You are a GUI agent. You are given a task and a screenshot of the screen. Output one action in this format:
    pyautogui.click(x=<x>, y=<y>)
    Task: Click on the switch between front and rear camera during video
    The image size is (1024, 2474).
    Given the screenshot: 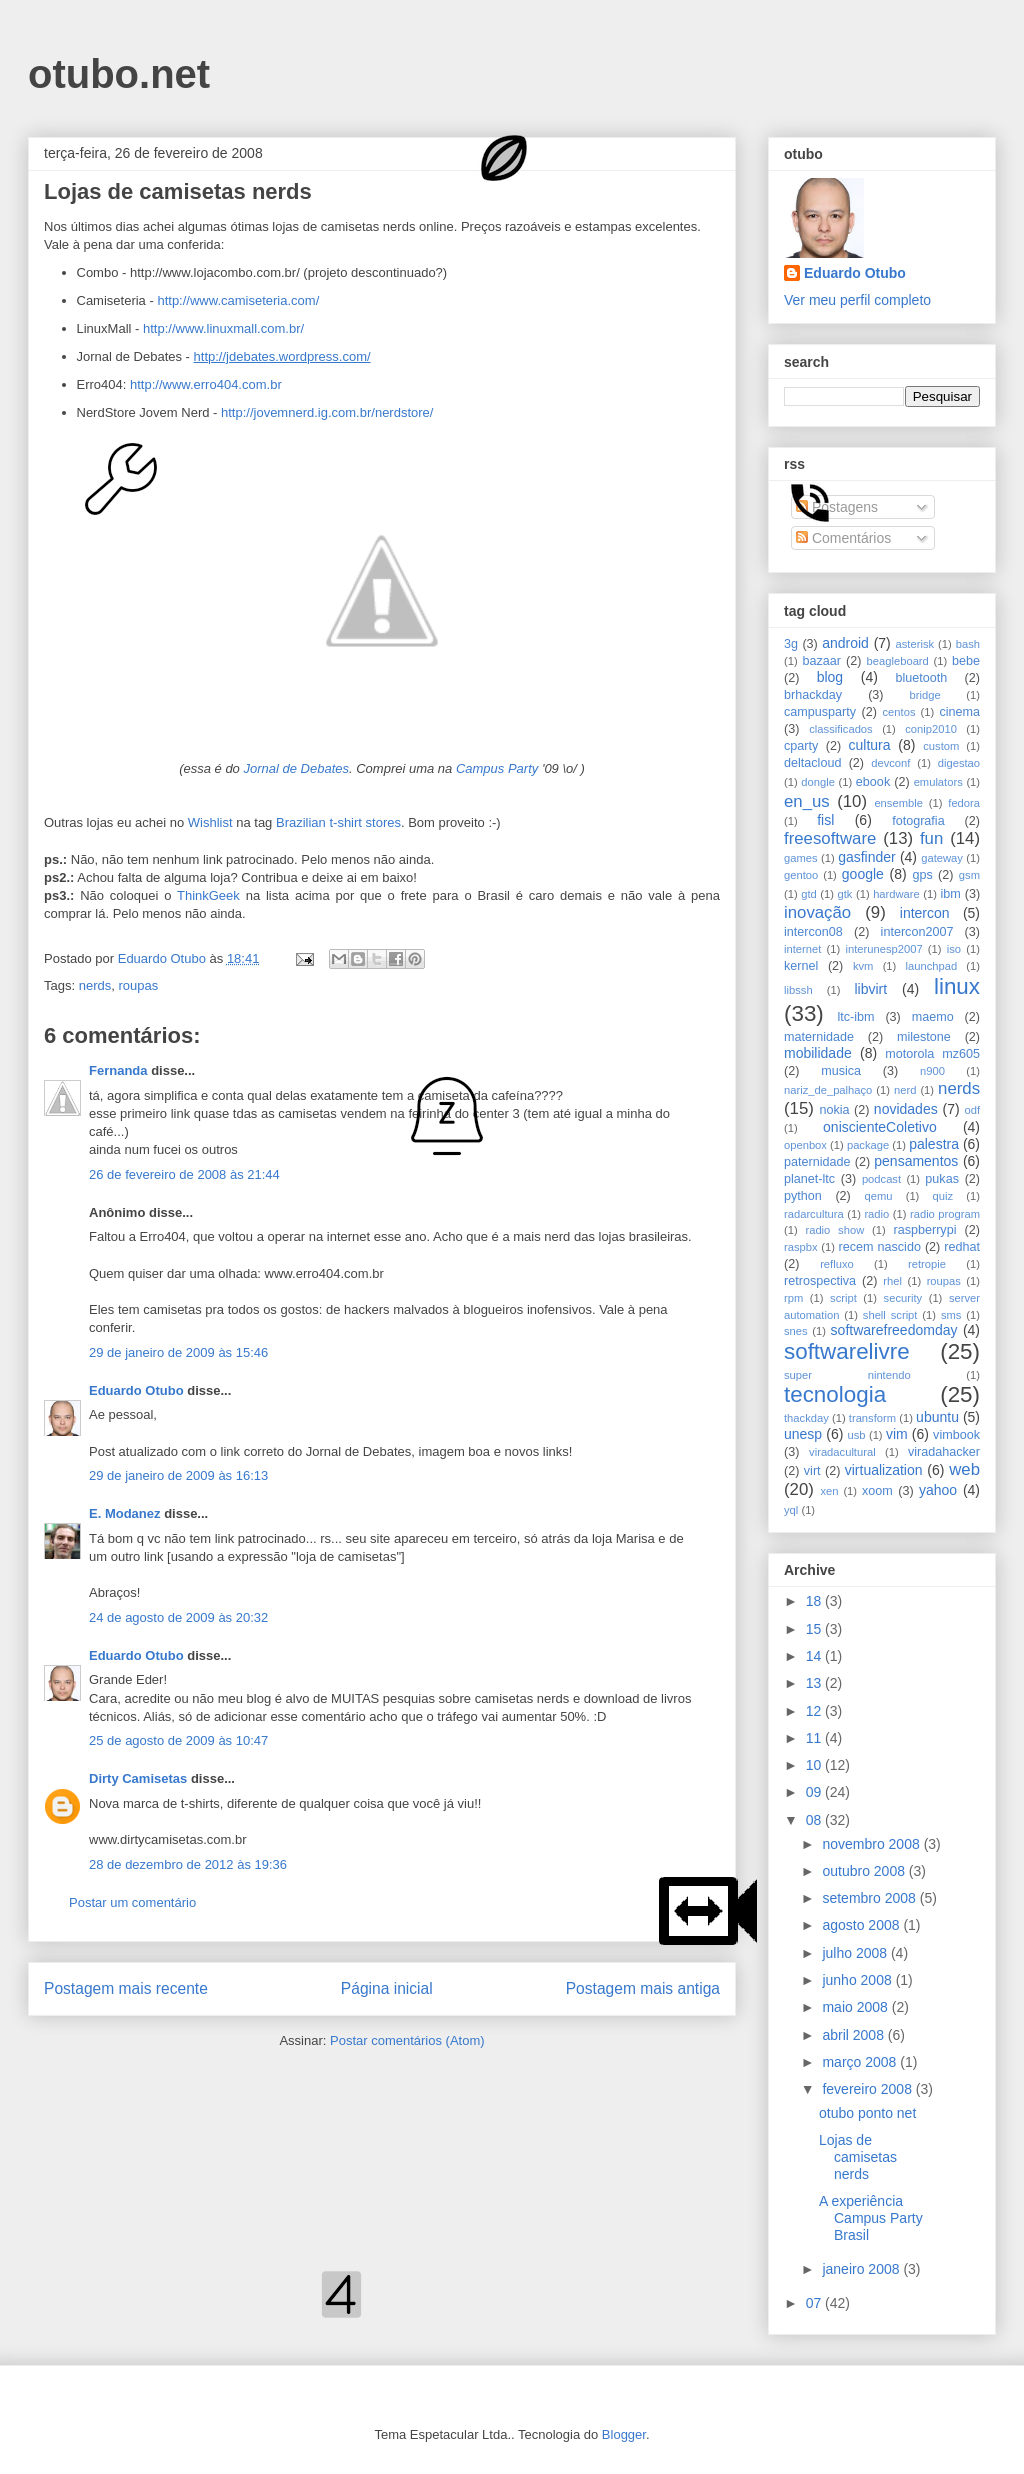 What is the action you would take?
    pyautogui.click(x=708, y=1911)
    